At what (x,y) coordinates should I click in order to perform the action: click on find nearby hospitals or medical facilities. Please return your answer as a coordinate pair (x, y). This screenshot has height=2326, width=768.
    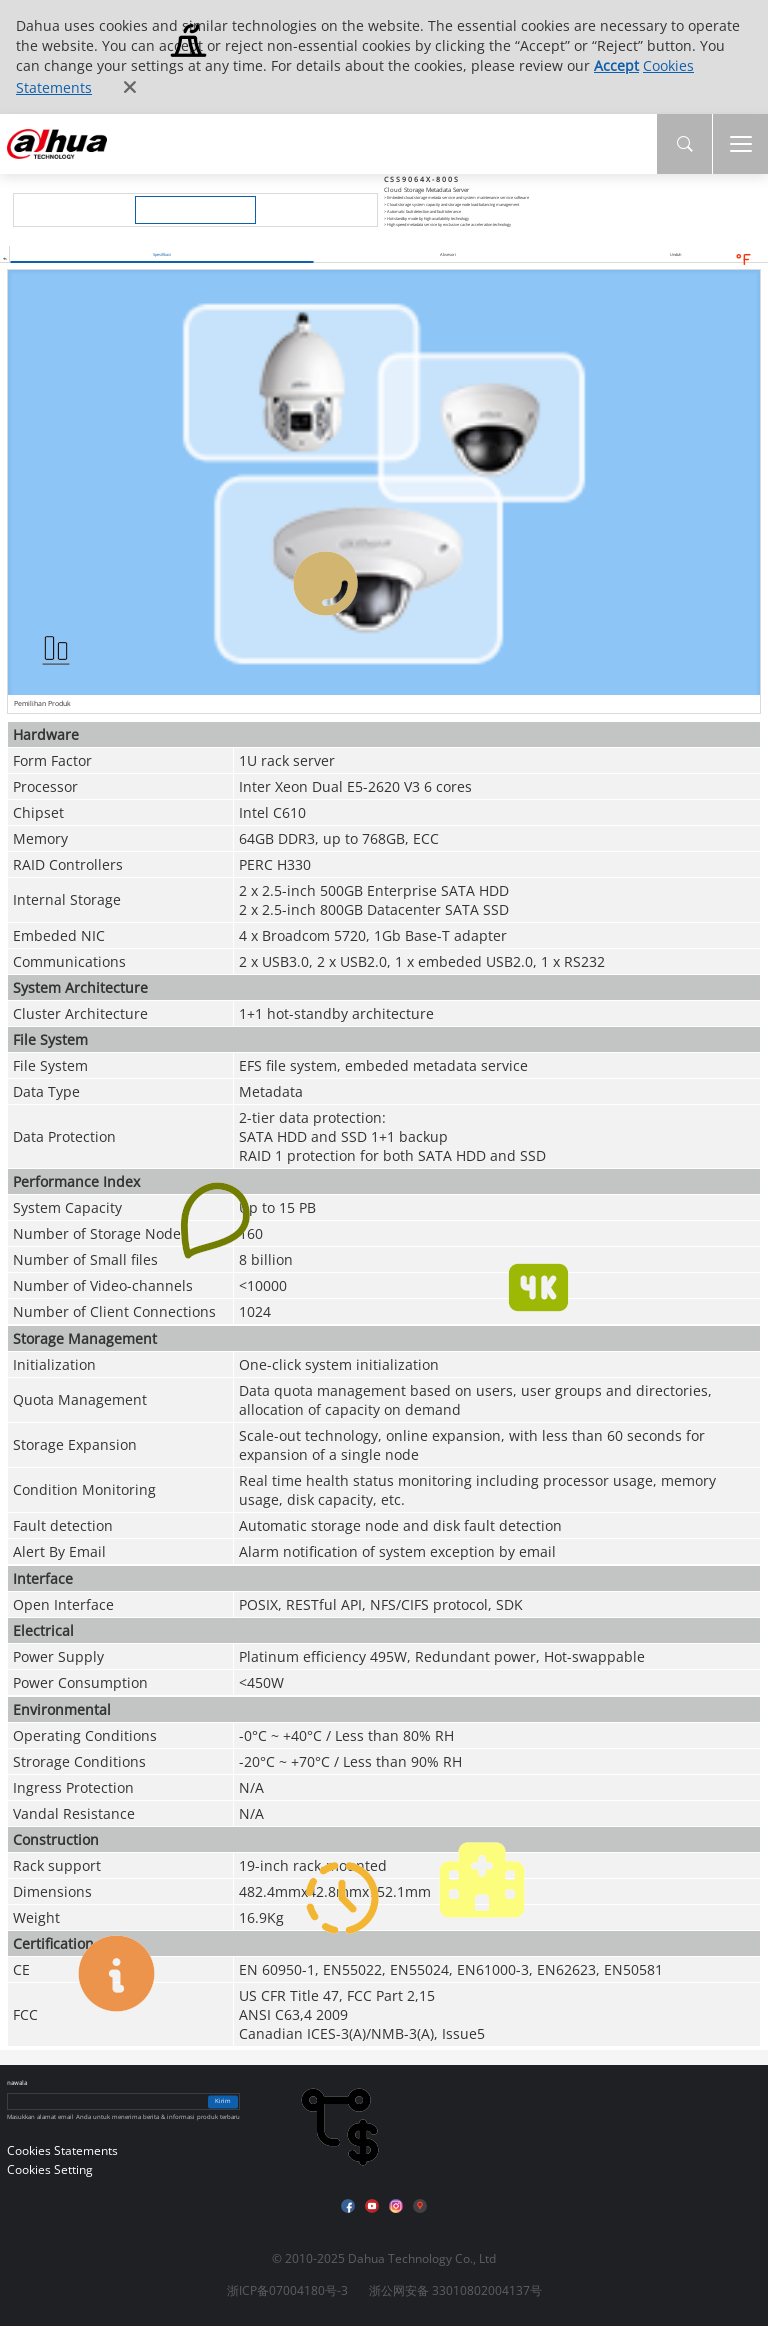
    Looking at the image, I should click on (482, 1880).